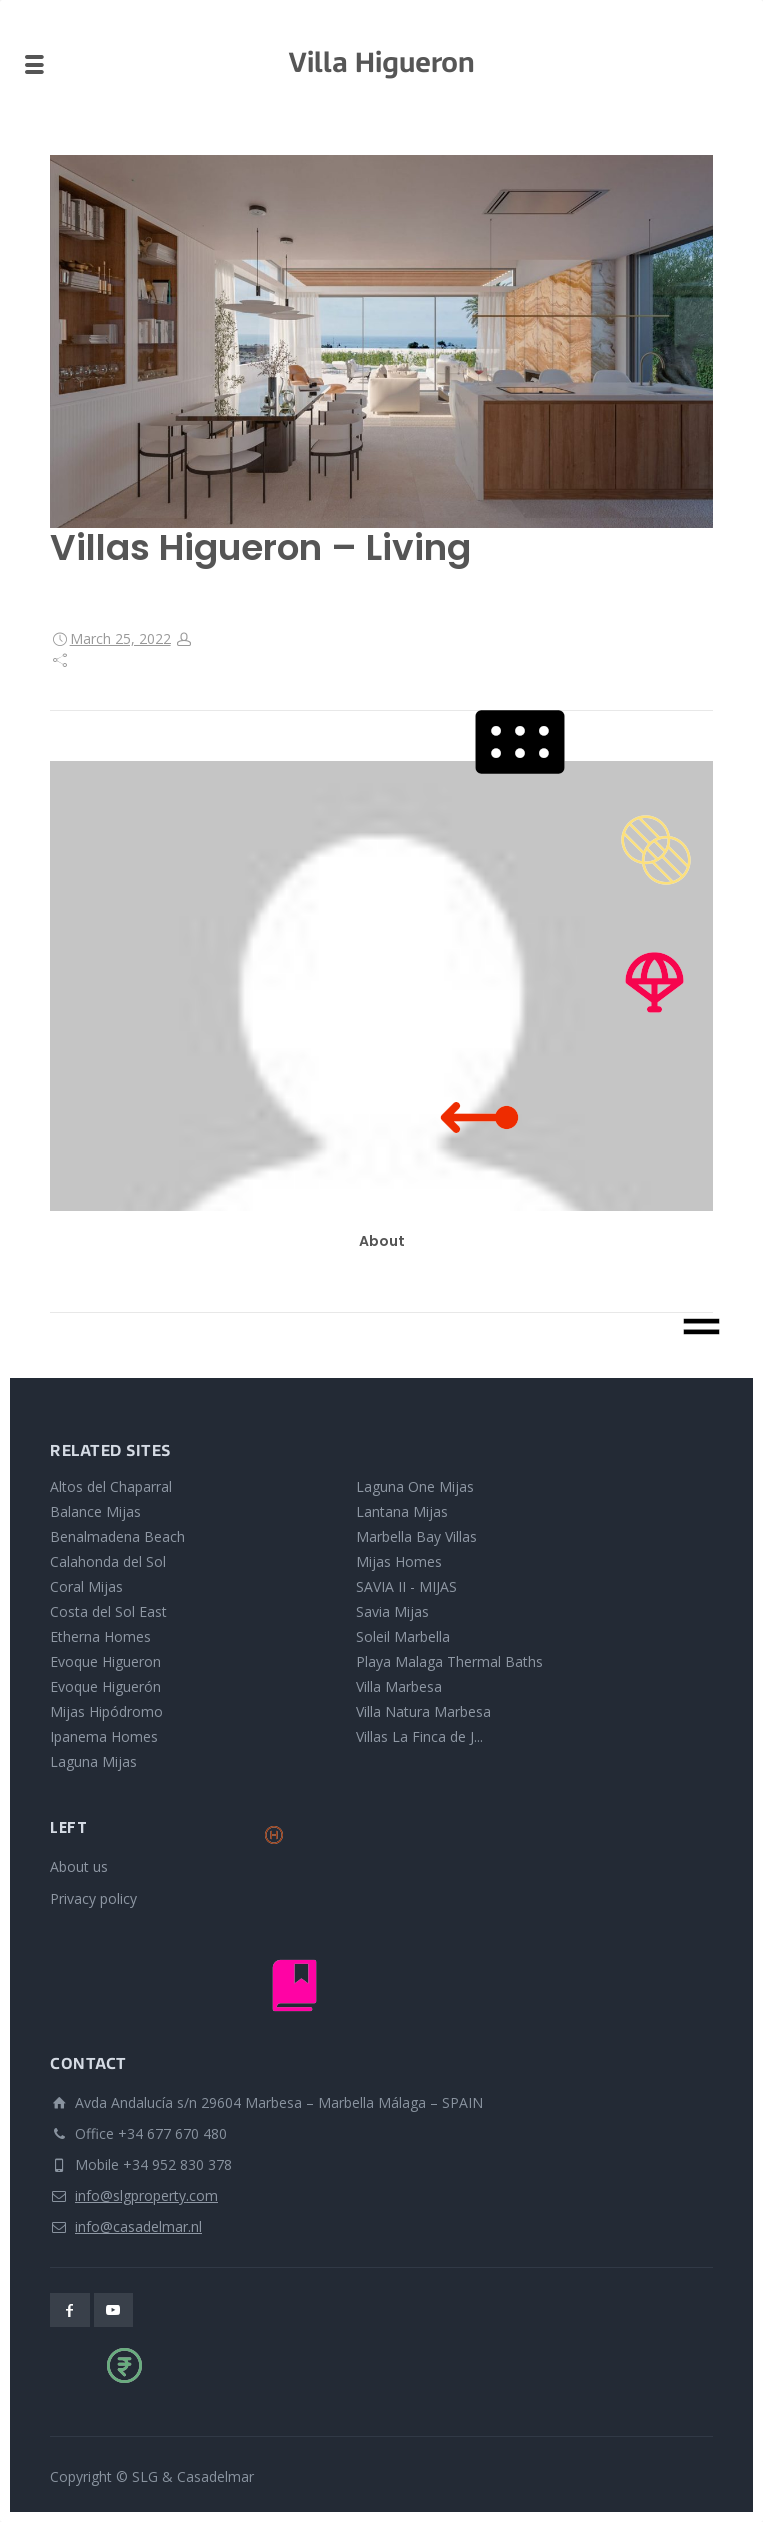 This screenshot has width=763, height=2522. What do you see at coordinates (520, 742) in the screenshot?
I see `drag to reorder or rearrange items` at bounding box center [520, 742].